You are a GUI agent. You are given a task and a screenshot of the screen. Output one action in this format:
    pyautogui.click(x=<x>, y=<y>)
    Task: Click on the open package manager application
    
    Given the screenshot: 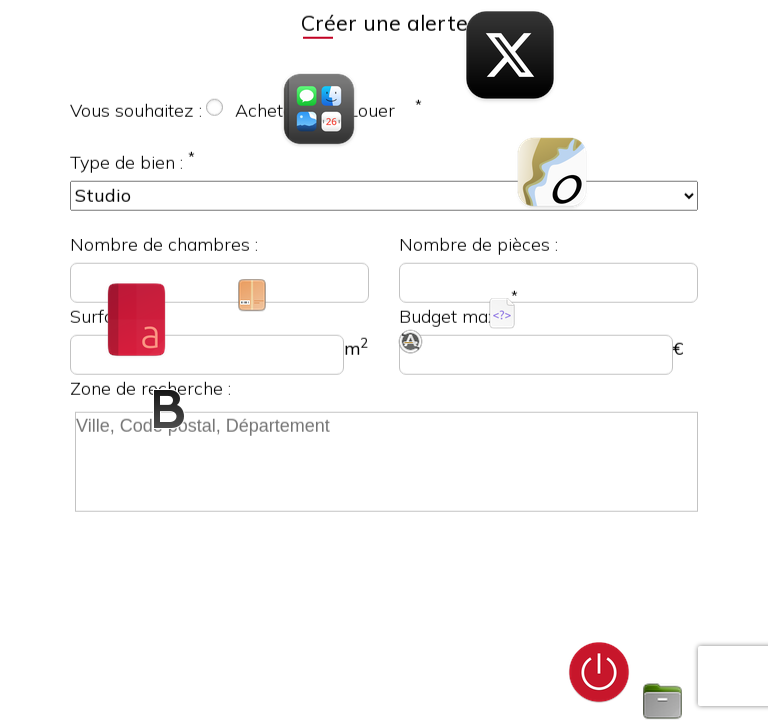 What is the action you would take?
    pyautogui.click(x=252, y=295)
    